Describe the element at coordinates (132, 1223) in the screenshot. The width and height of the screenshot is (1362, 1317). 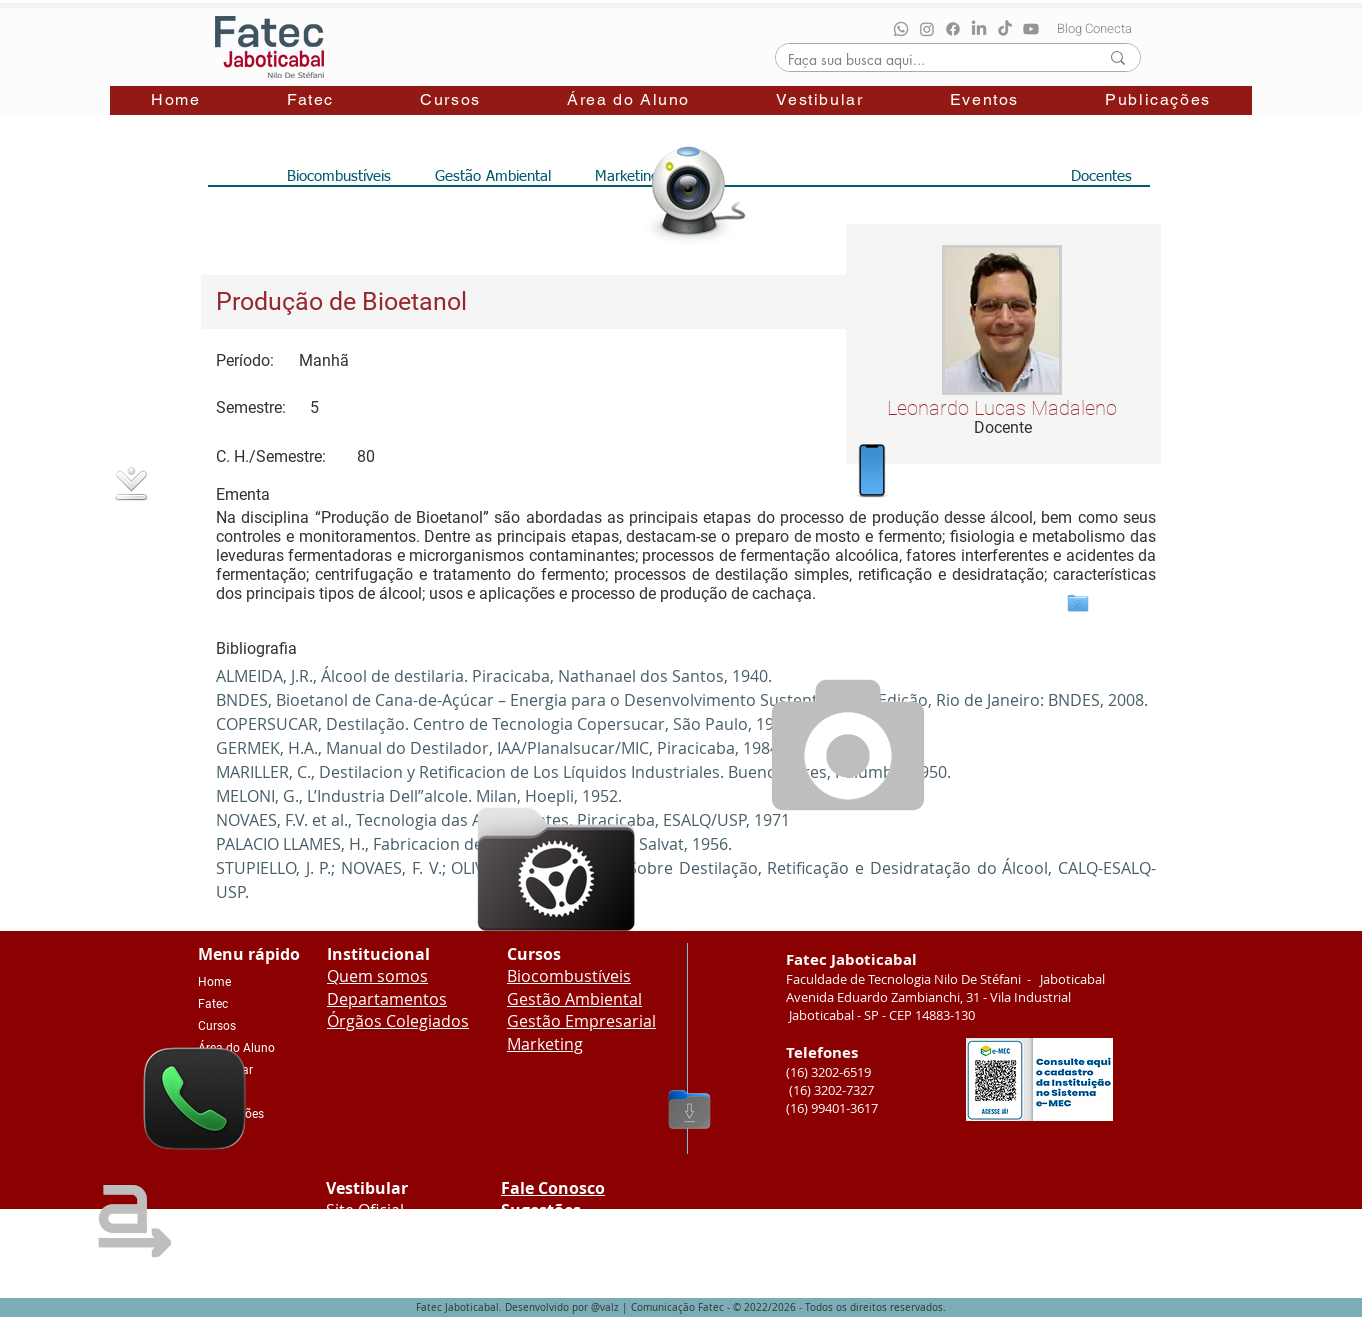
I see `set text direction to left-to-right` at that location.